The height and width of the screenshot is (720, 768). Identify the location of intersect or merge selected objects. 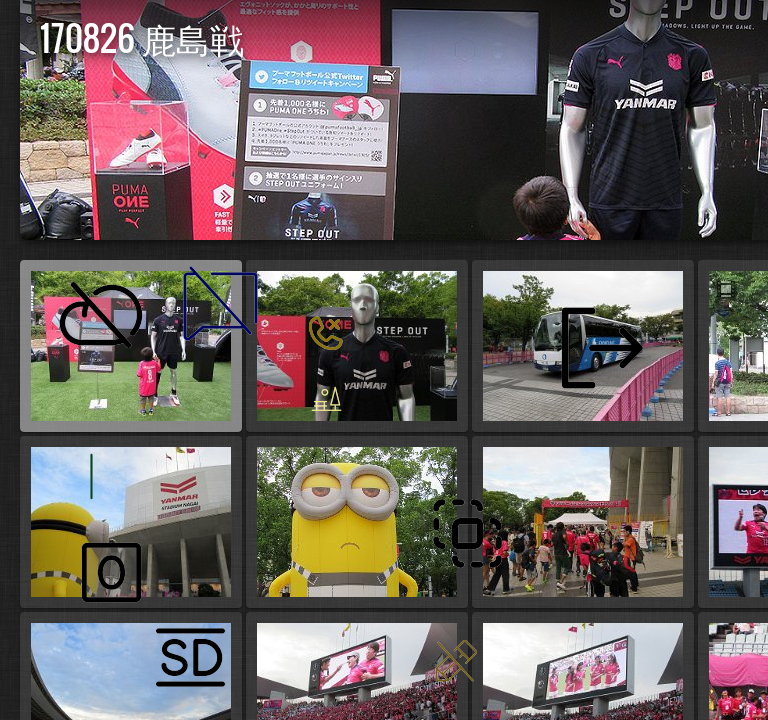
(467, 533).